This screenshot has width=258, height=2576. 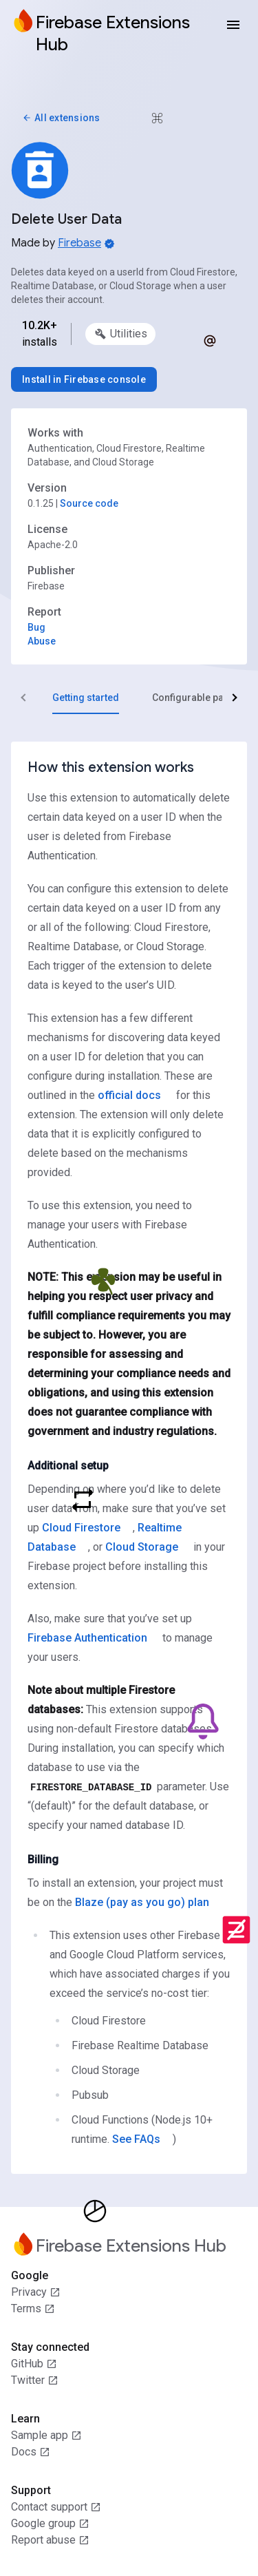 I want to click on enter an email address, so click(x=210, y=341).